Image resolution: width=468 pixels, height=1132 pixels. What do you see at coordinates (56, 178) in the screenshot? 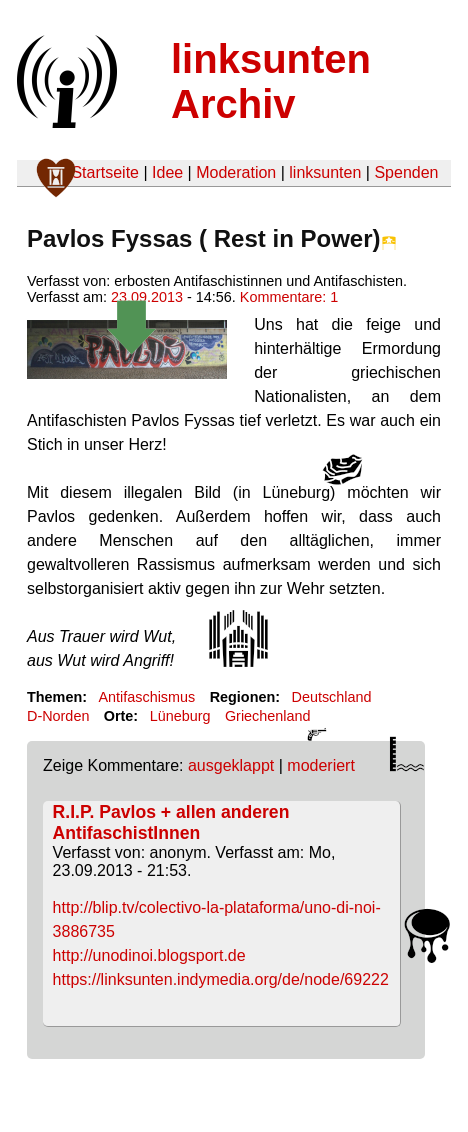
I see `indicates a lasting relationship or permanent bond in a game` at bounding box center [56, 178].